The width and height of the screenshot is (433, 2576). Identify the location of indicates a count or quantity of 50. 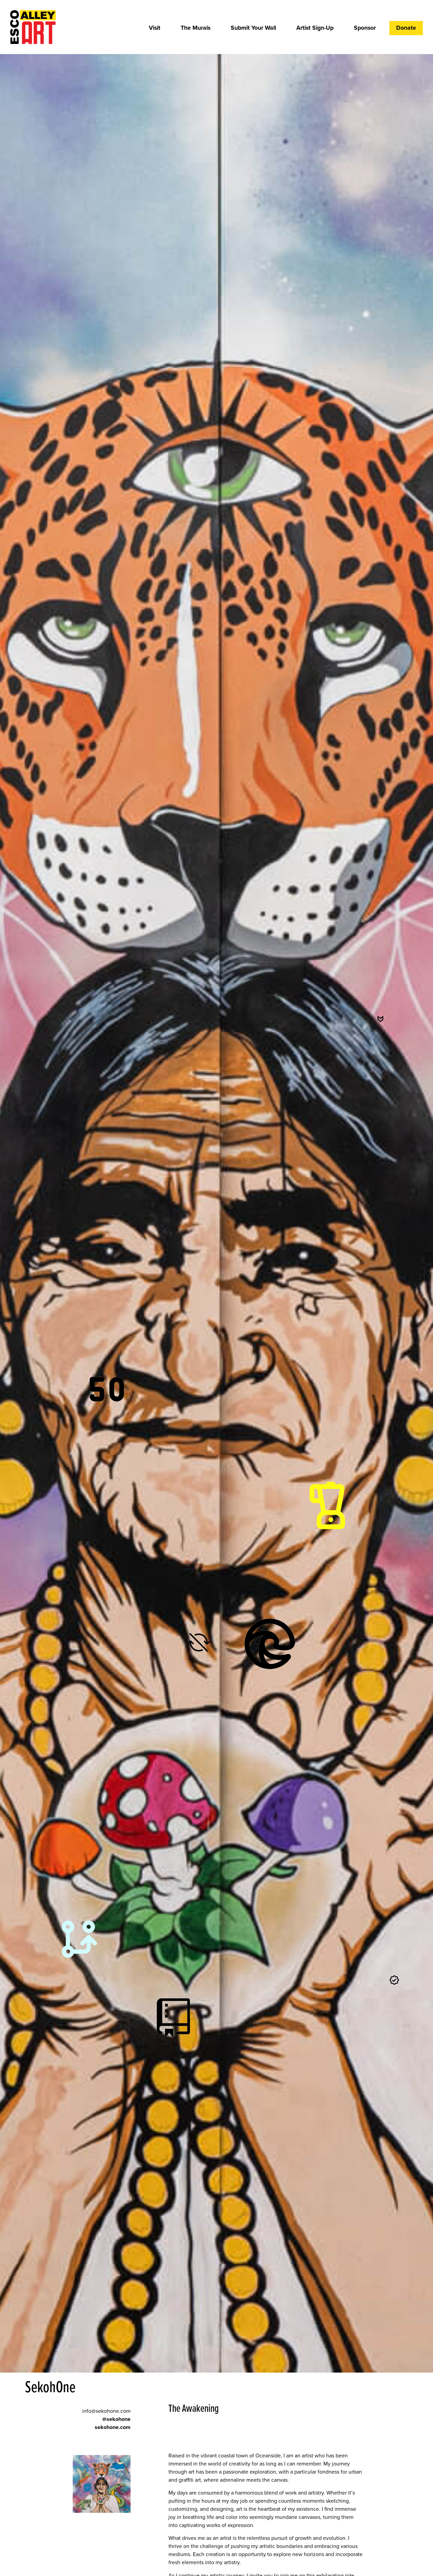
(107, 1389).